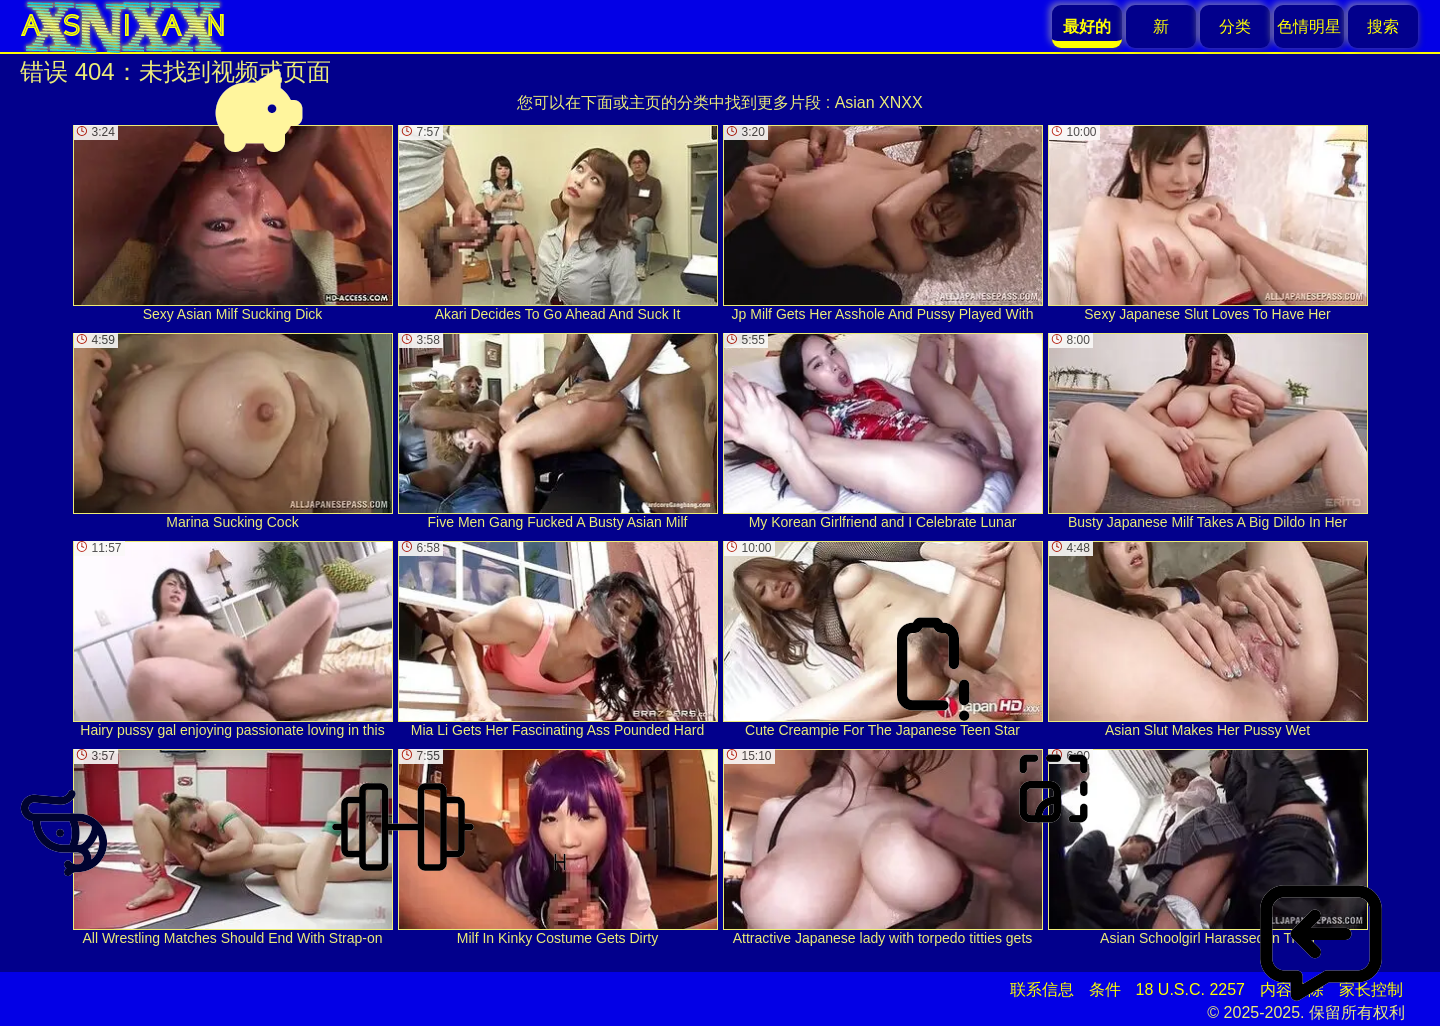 The height and width of the screenshot is (1026, 1440). Describe the element at coordinates (403, 827) in the screenshot. I see `access workout or fitness features` at that location.